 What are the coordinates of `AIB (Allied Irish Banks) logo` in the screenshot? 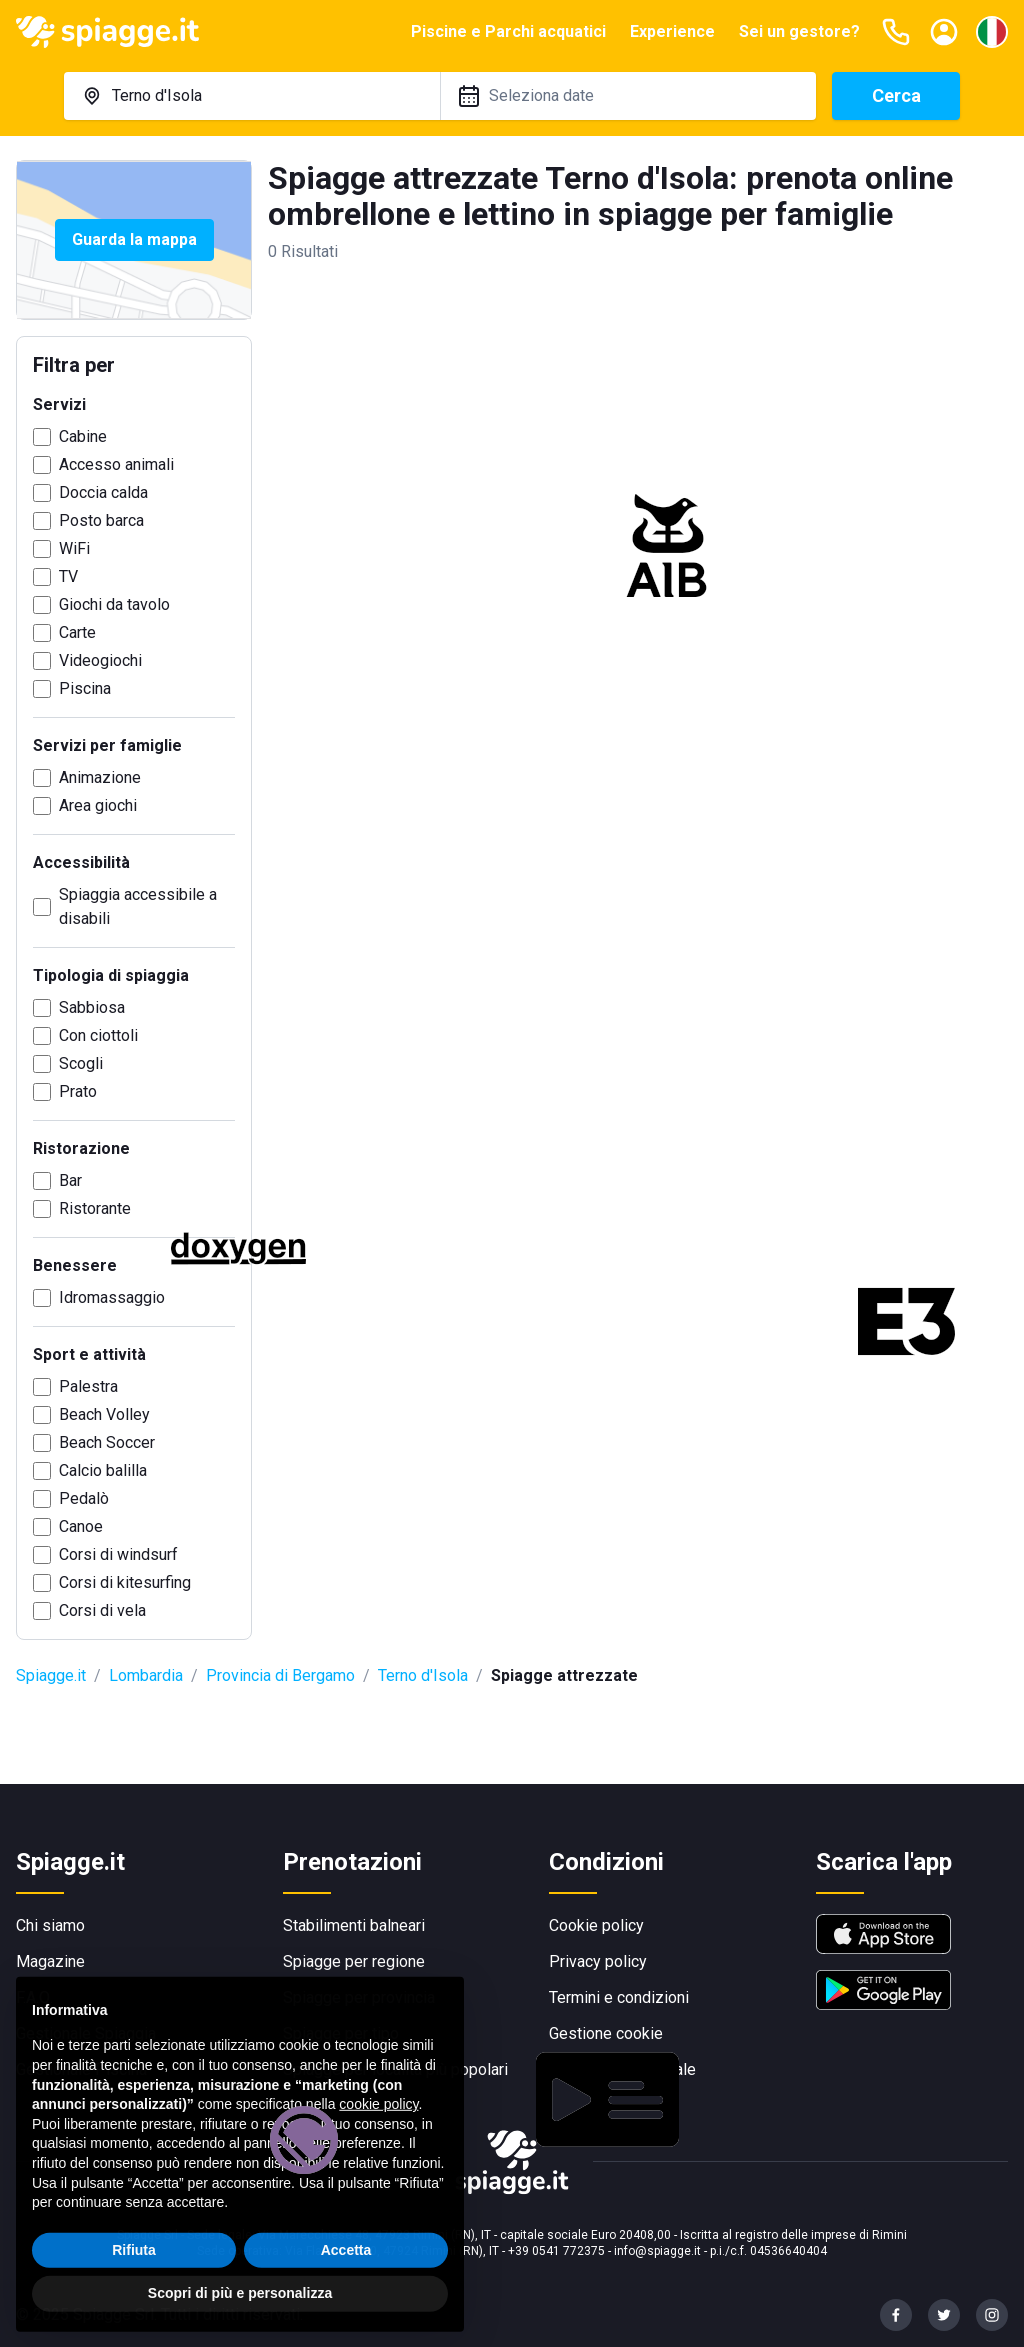 It's located at (666, 545).